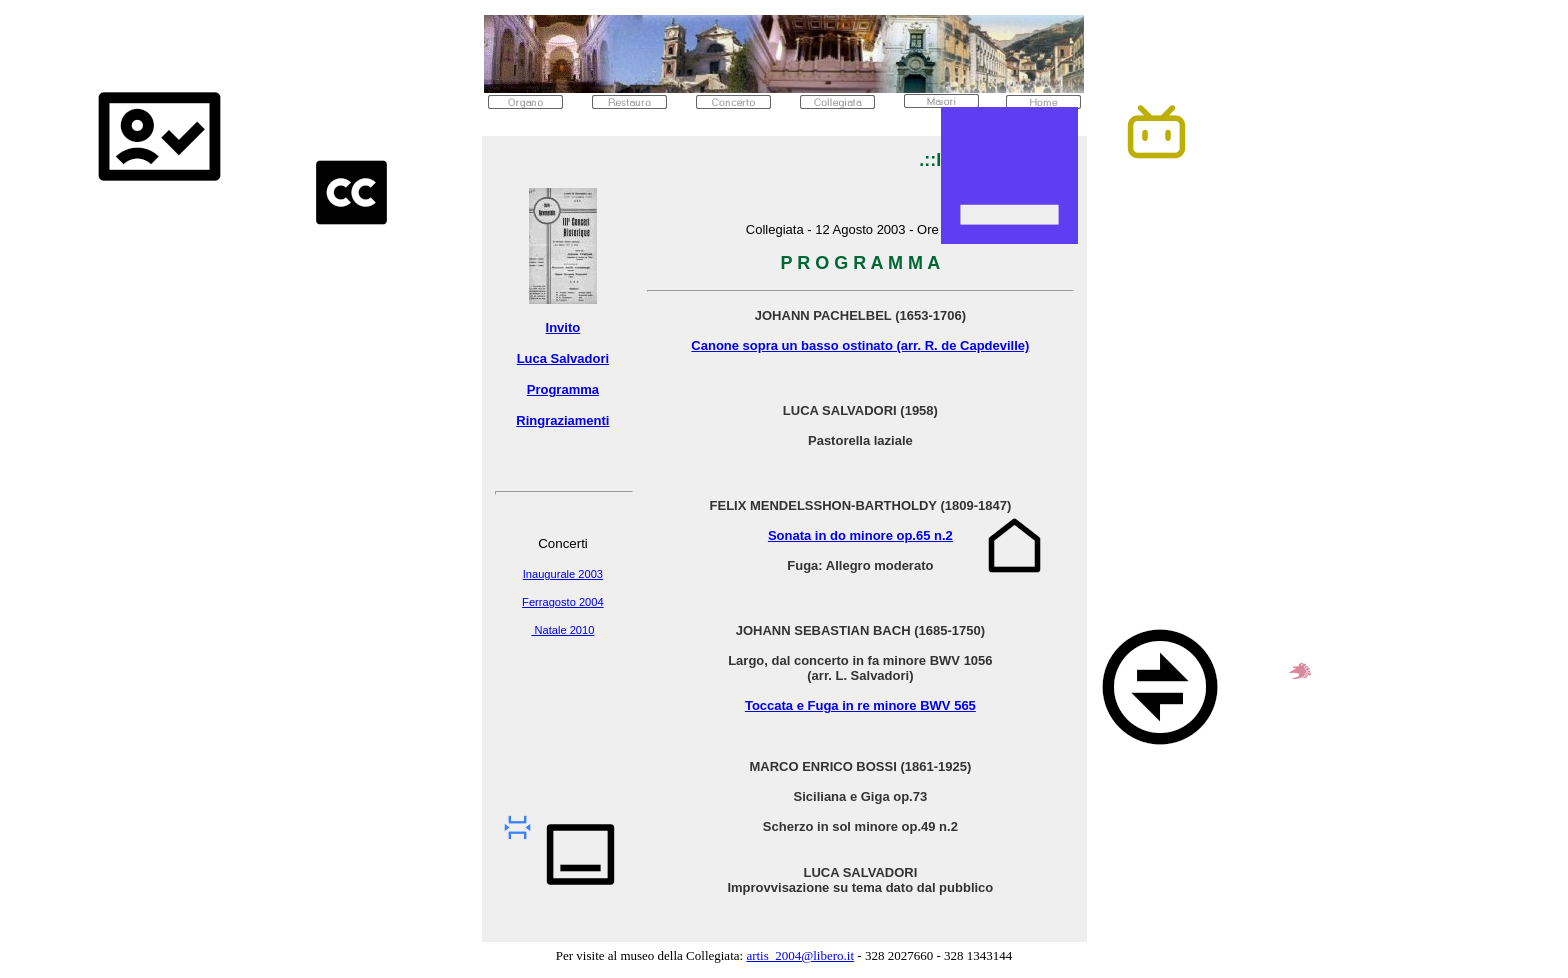  Describe the element at coordinates (1009, 175) in the screenshot. I see `orange telecom company logo` at that location.